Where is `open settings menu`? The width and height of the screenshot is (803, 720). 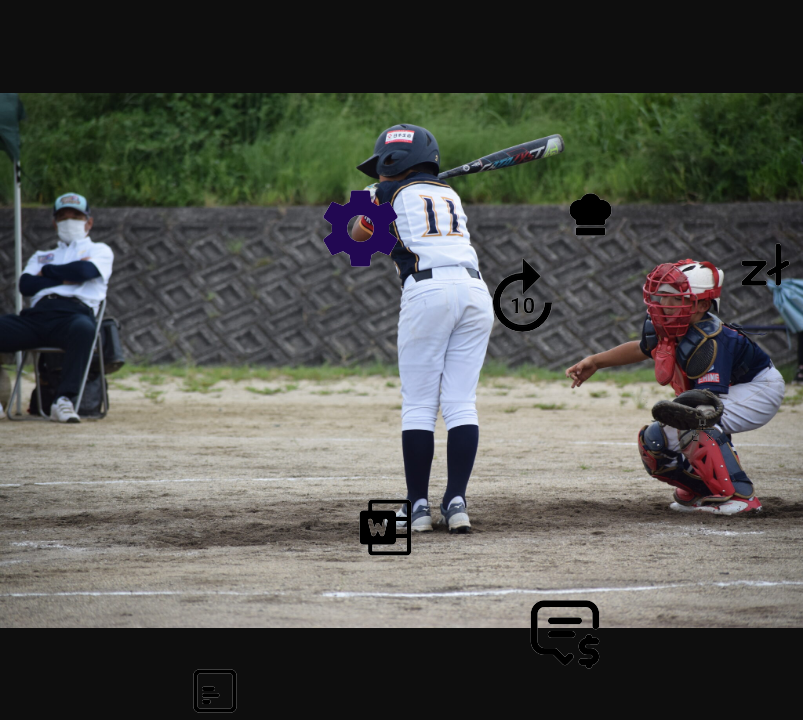
open settings menu is located at coordinates (360, 228).